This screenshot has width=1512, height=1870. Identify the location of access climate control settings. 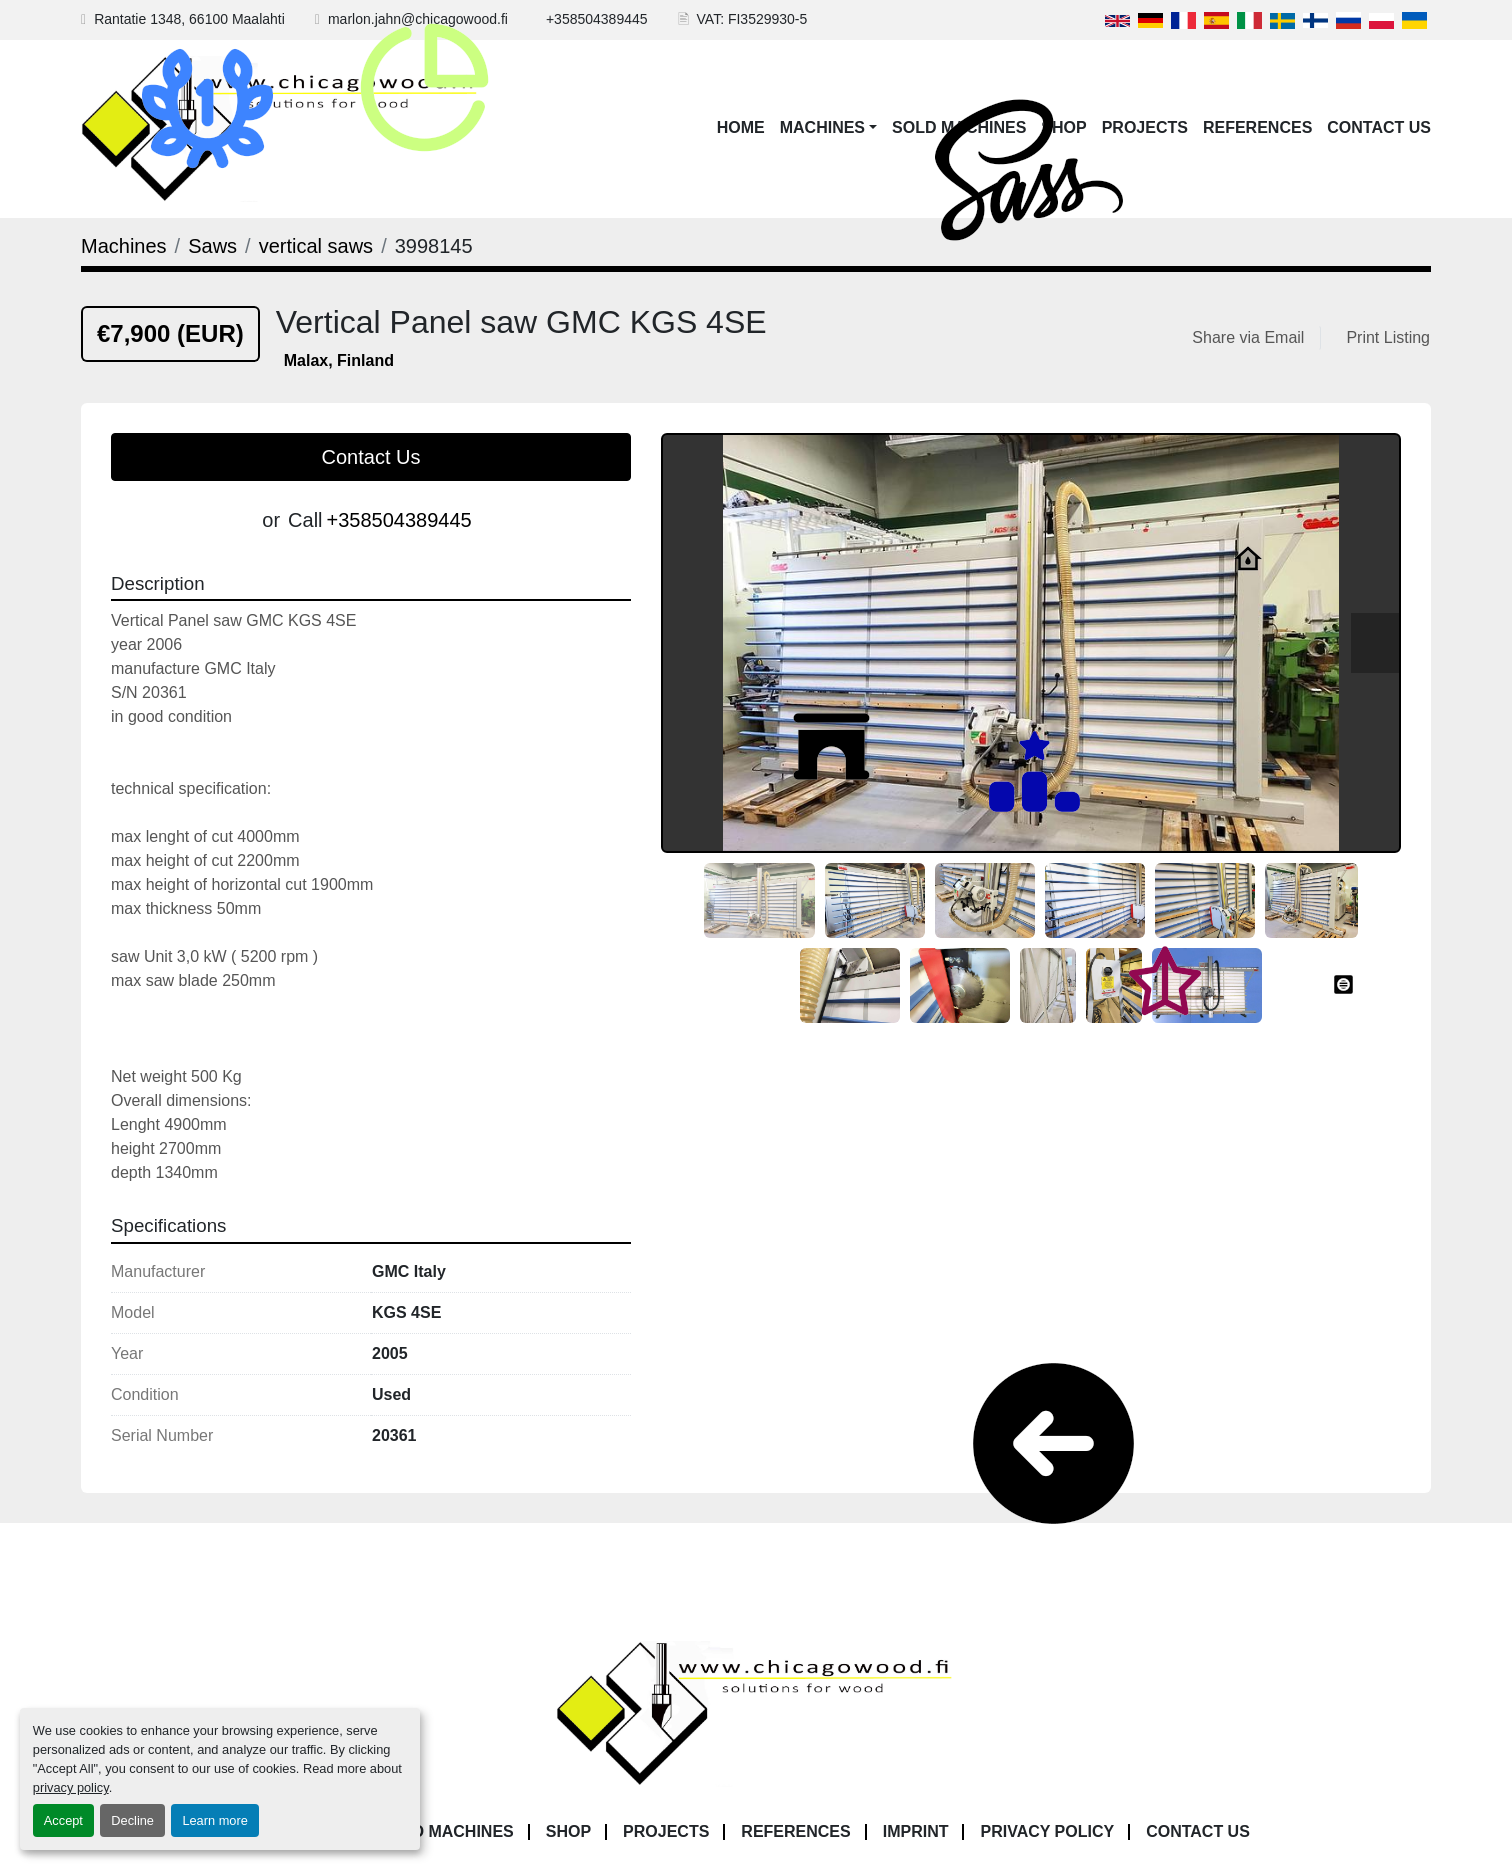
(1343, 984).